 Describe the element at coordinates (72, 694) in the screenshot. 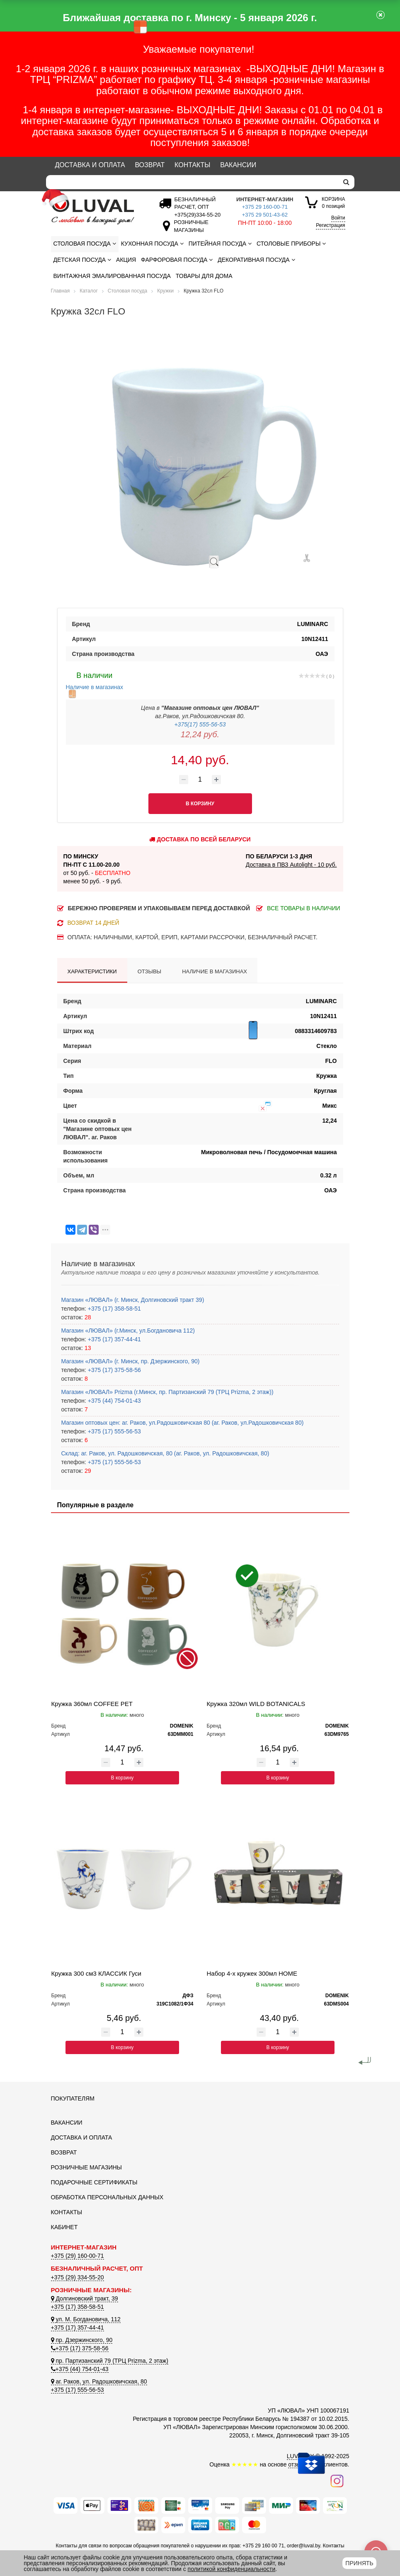

I see `a debian package file ready for installation` at that location.